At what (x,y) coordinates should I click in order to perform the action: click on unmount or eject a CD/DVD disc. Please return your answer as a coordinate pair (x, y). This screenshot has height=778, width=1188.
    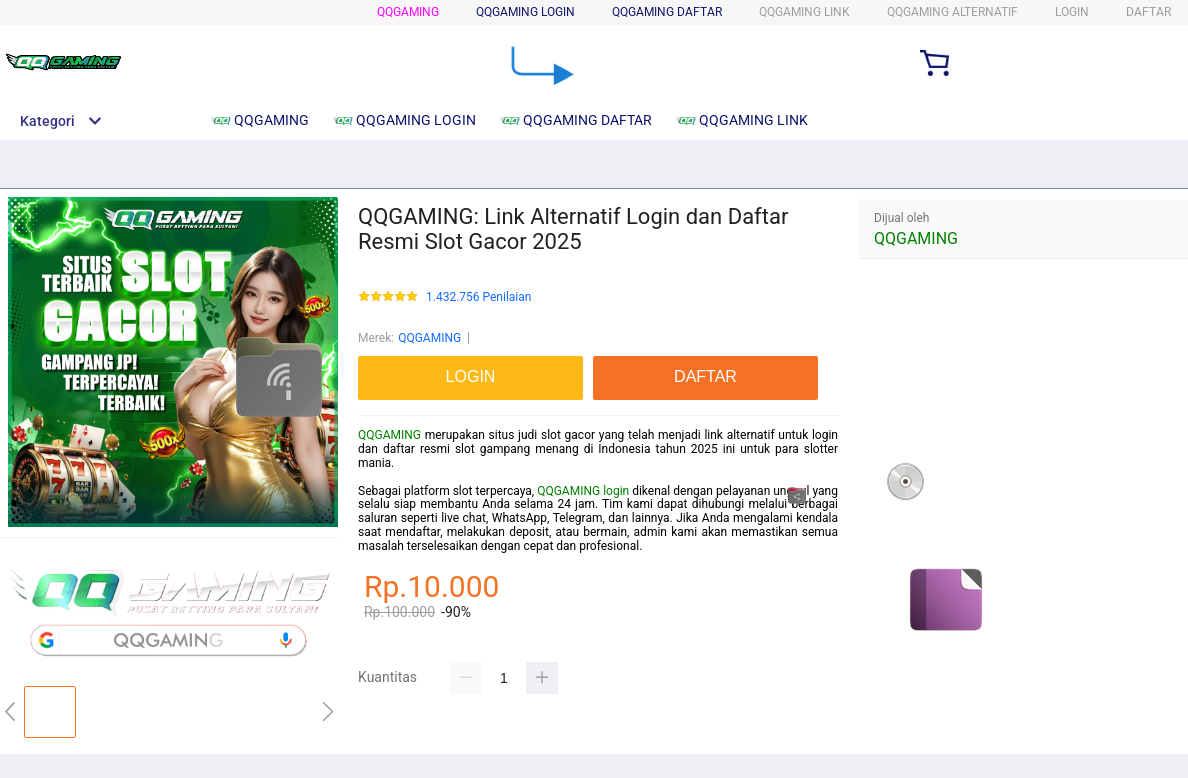
    Looking at the image, I should click on (905, 481).